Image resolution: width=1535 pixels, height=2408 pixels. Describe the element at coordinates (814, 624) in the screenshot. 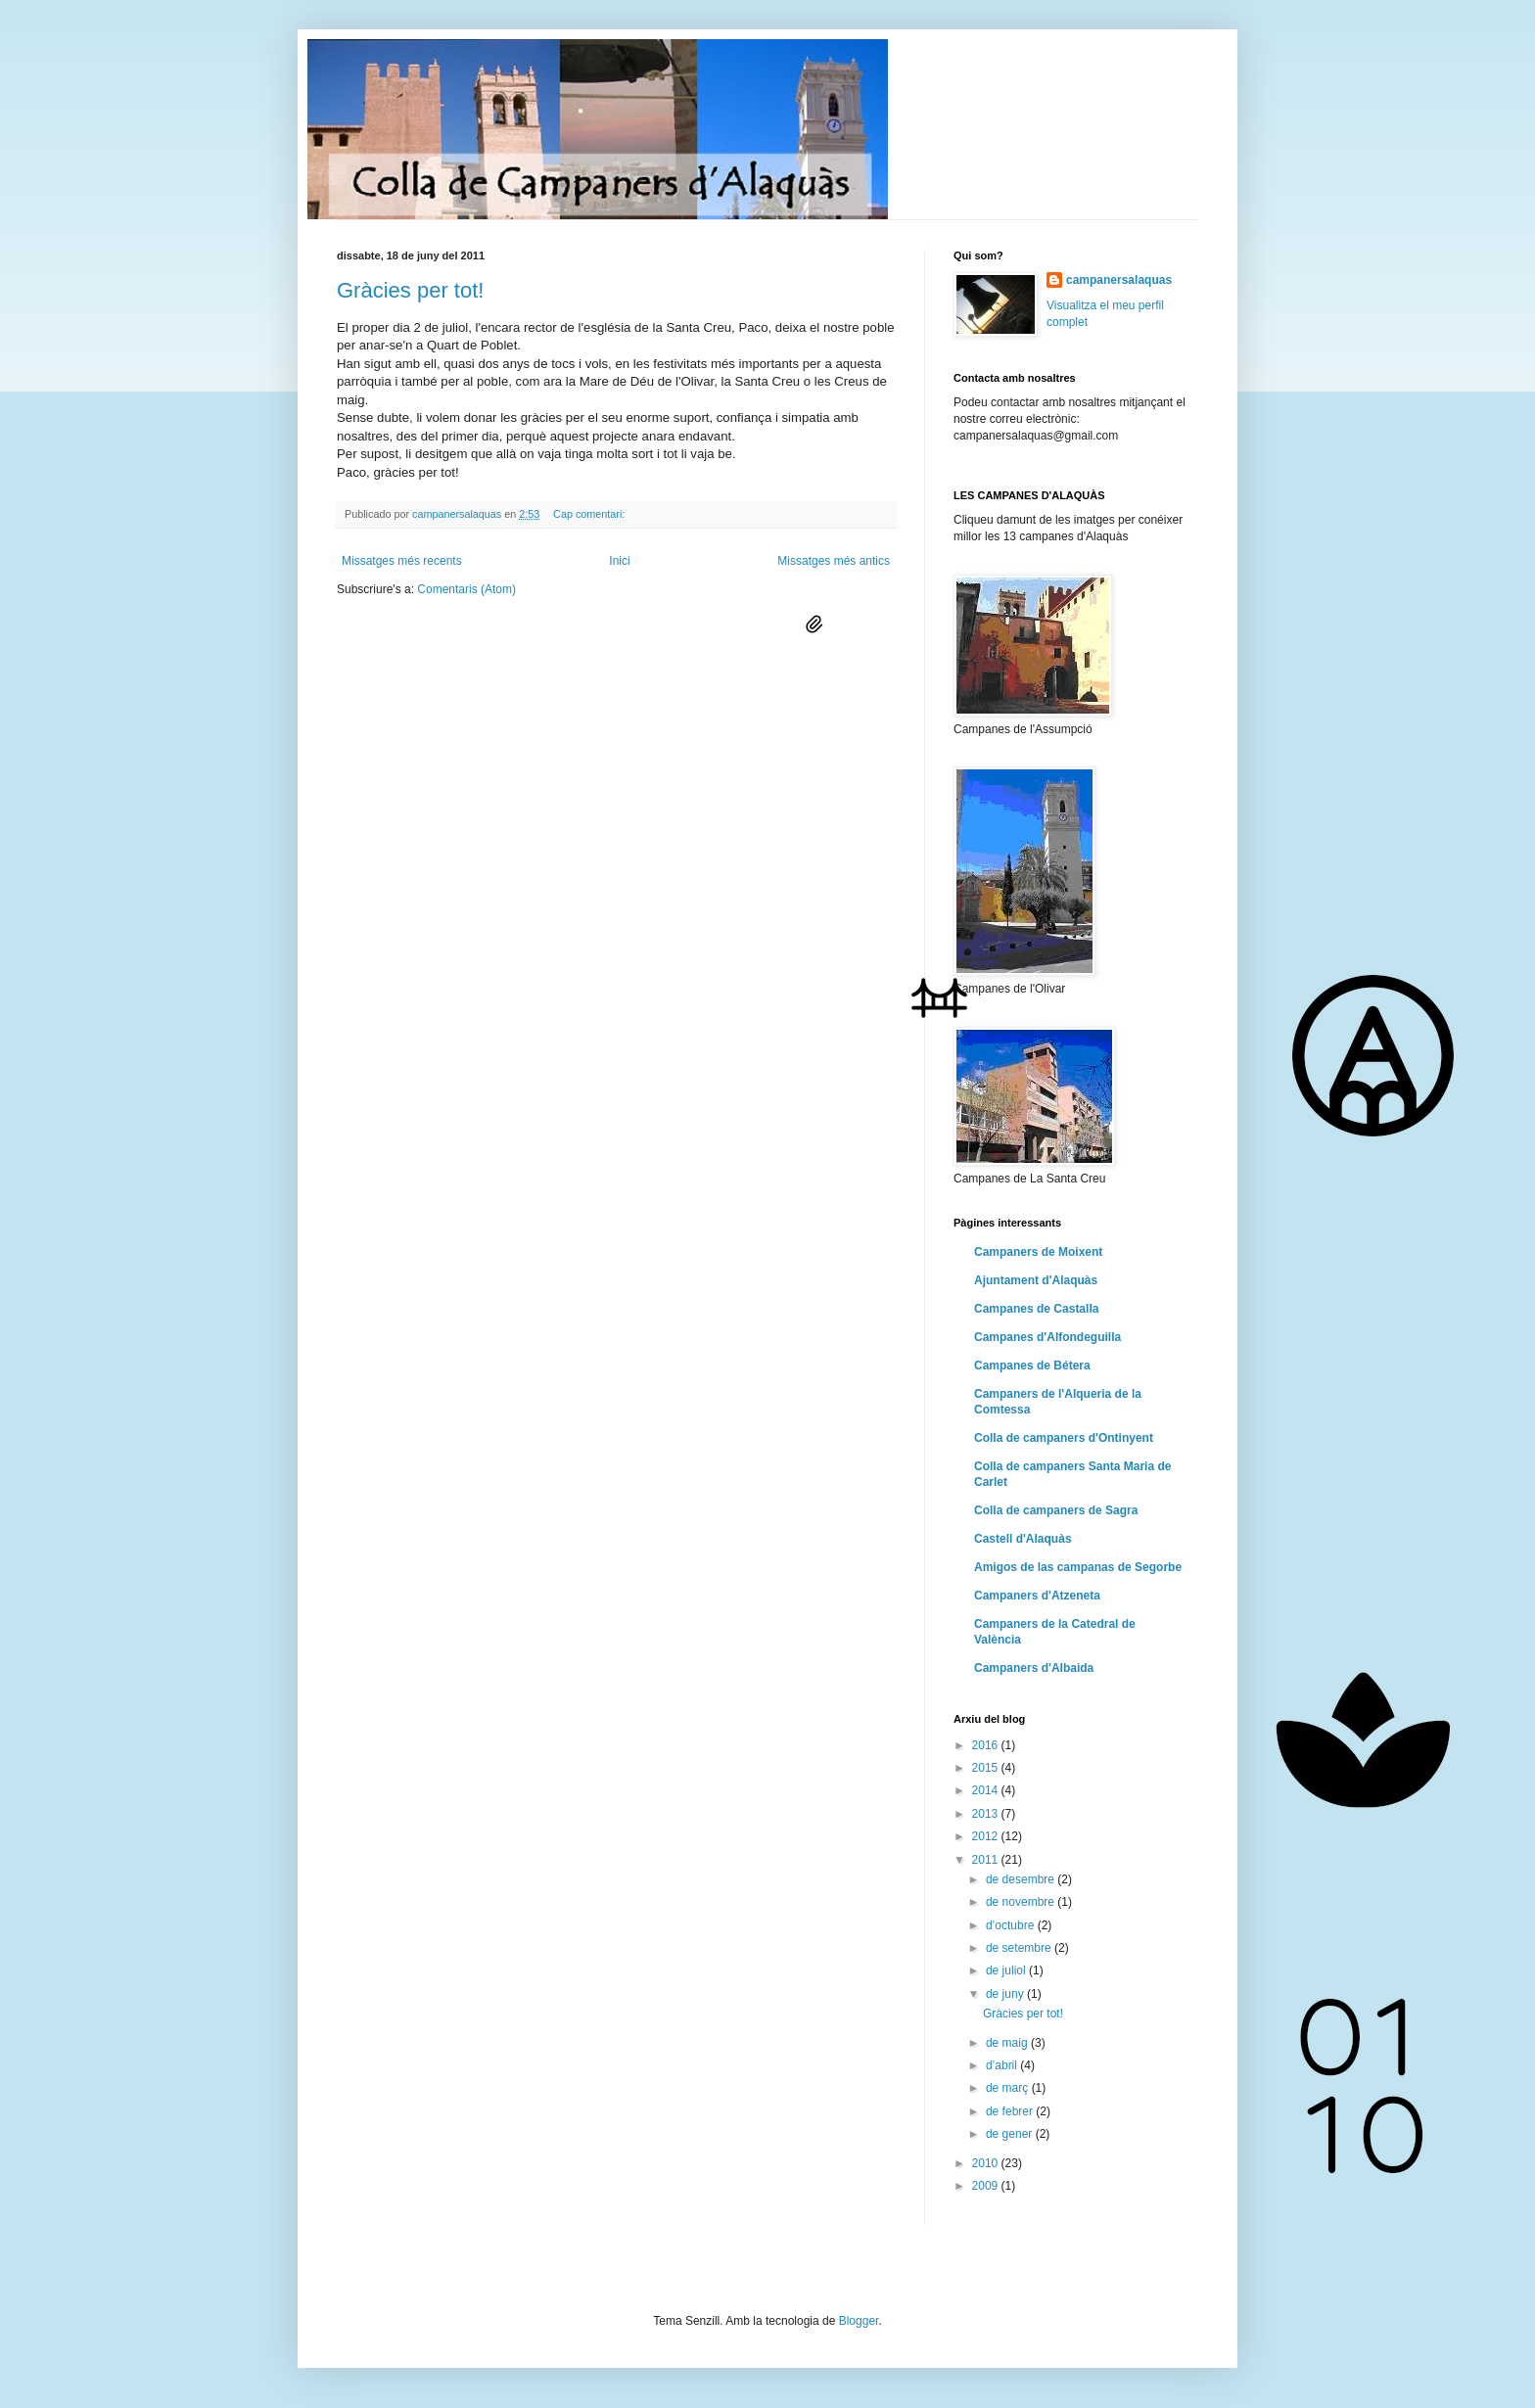

I see `attach a file to your message` at that location.